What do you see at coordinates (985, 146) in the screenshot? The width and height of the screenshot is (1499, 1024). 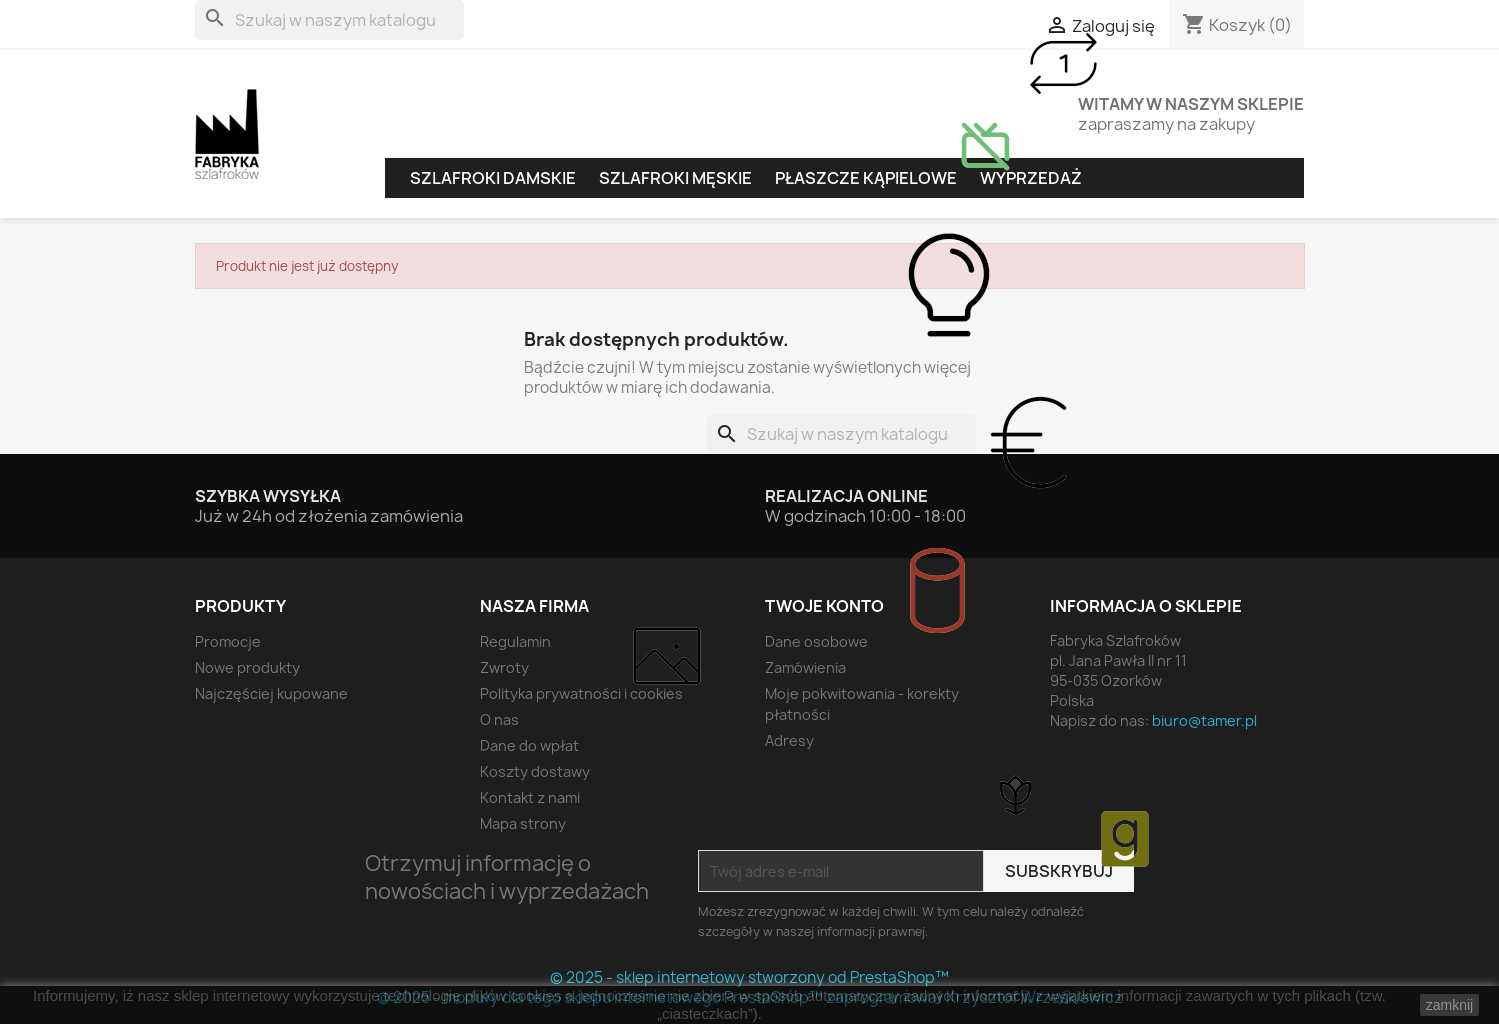 I see `tv or display is currently off or disabled` at bounding box center [985, 146].